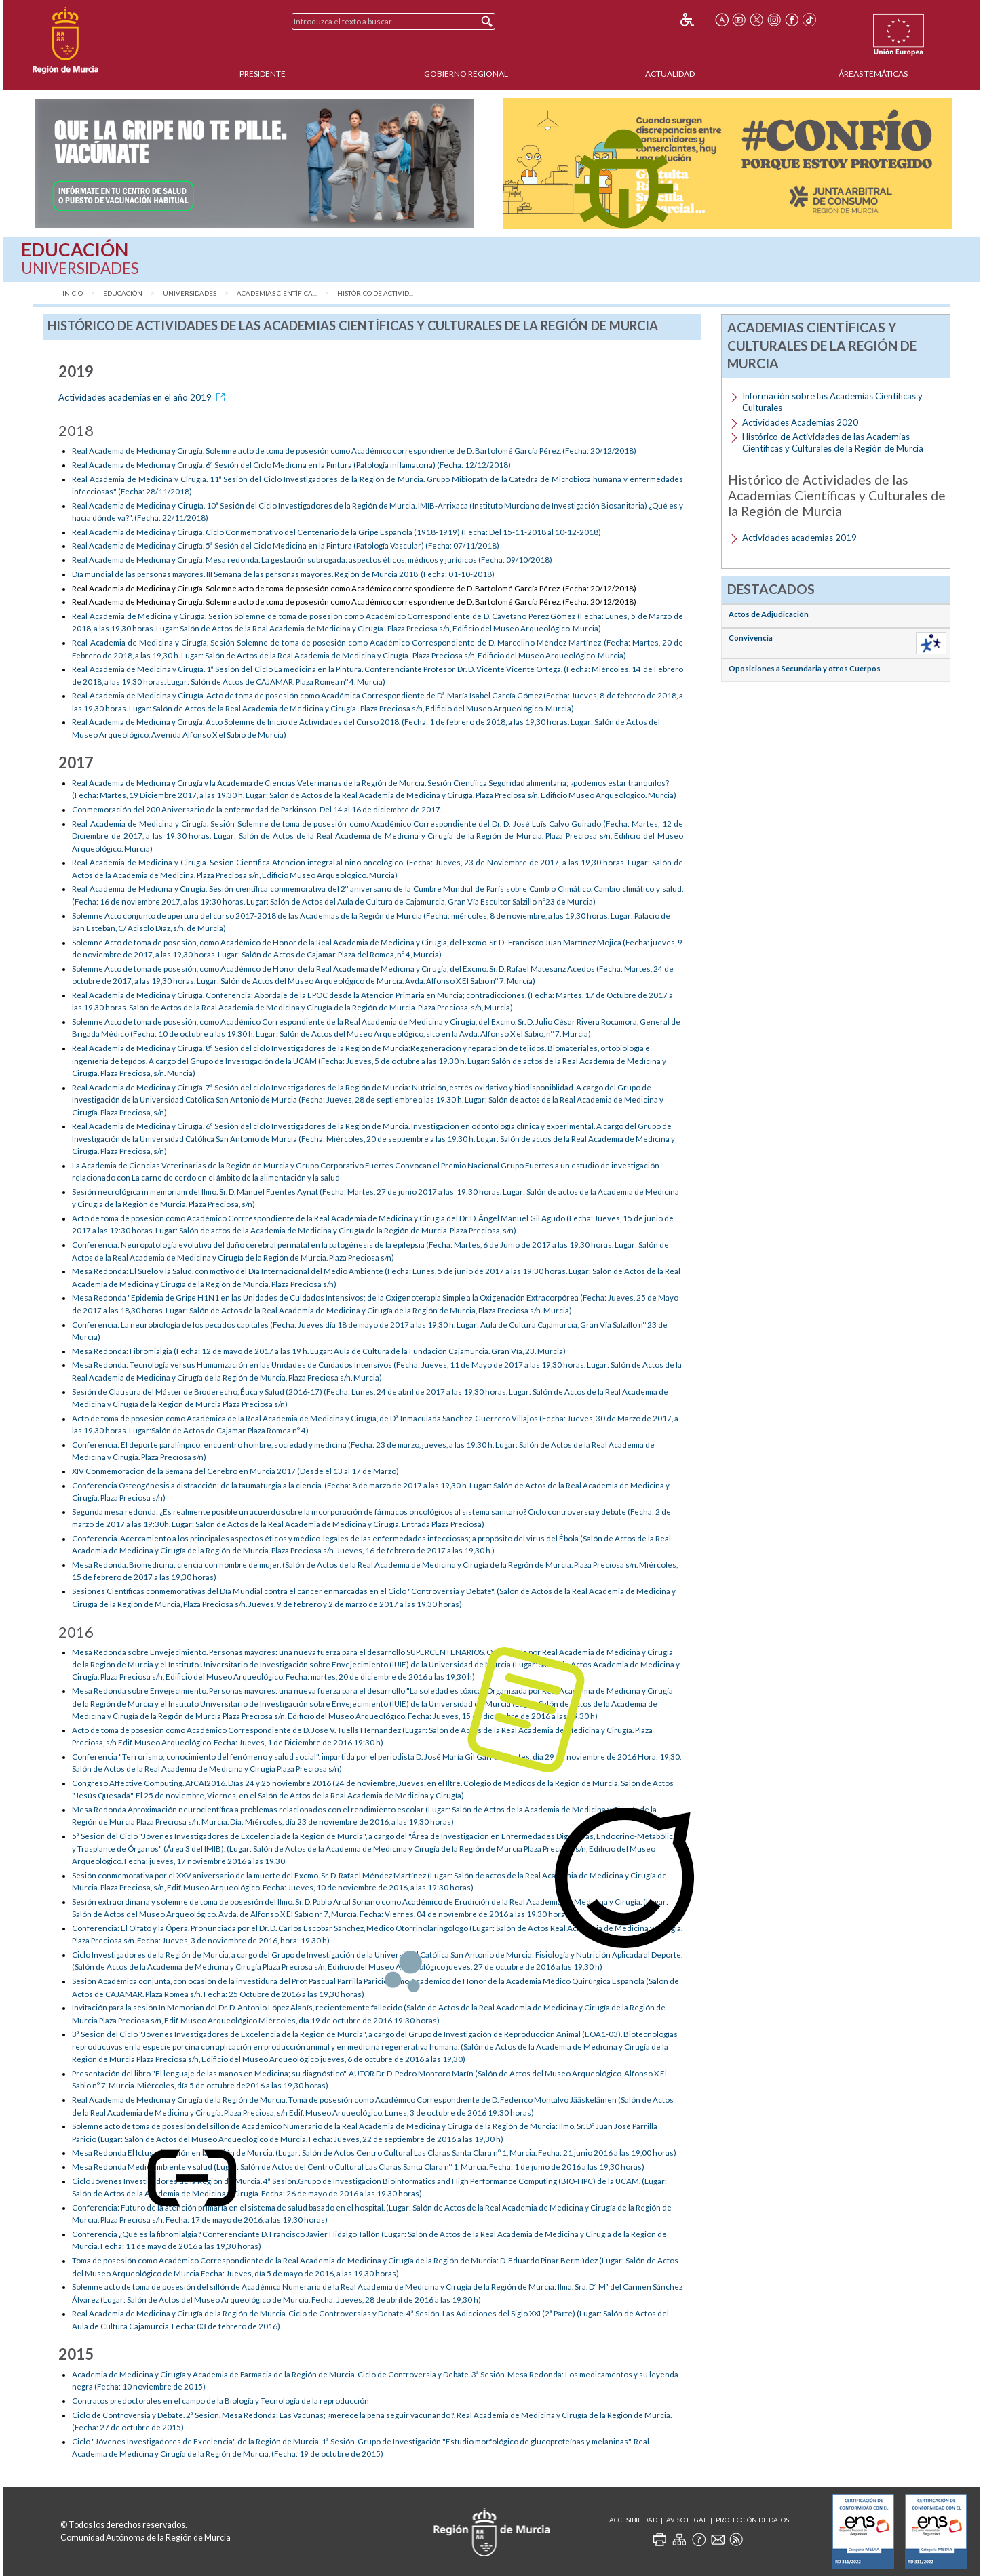 This screenshot has height=2576, width=983. Describe the element at coordinates (192, 2178) in the screenshot. I see `alibaba cloud services logo` at that location.